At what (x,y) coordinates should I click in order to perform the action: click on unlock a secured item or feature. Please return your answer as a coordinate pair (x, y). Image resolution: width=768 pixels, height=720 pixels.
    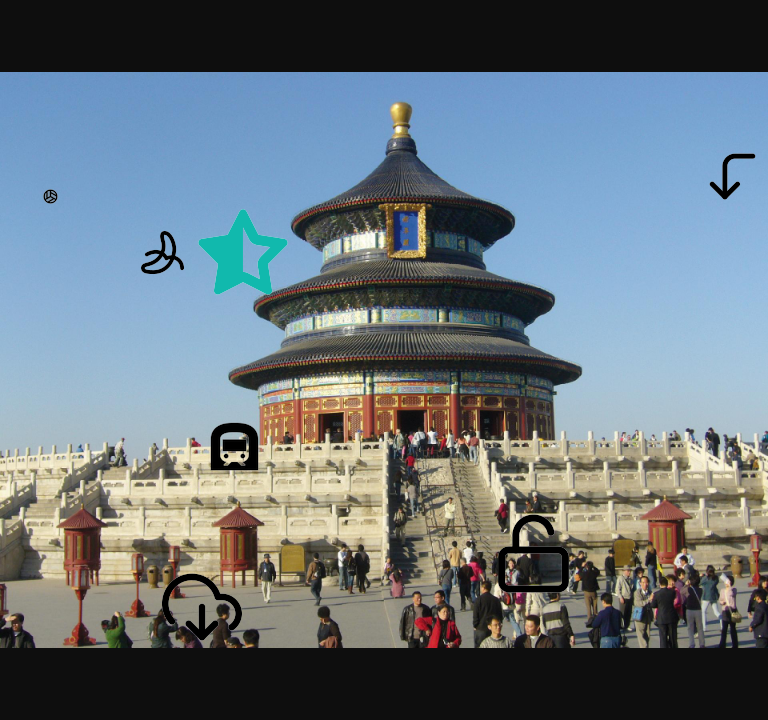
    Looking at the image, I should click on (533, 553).